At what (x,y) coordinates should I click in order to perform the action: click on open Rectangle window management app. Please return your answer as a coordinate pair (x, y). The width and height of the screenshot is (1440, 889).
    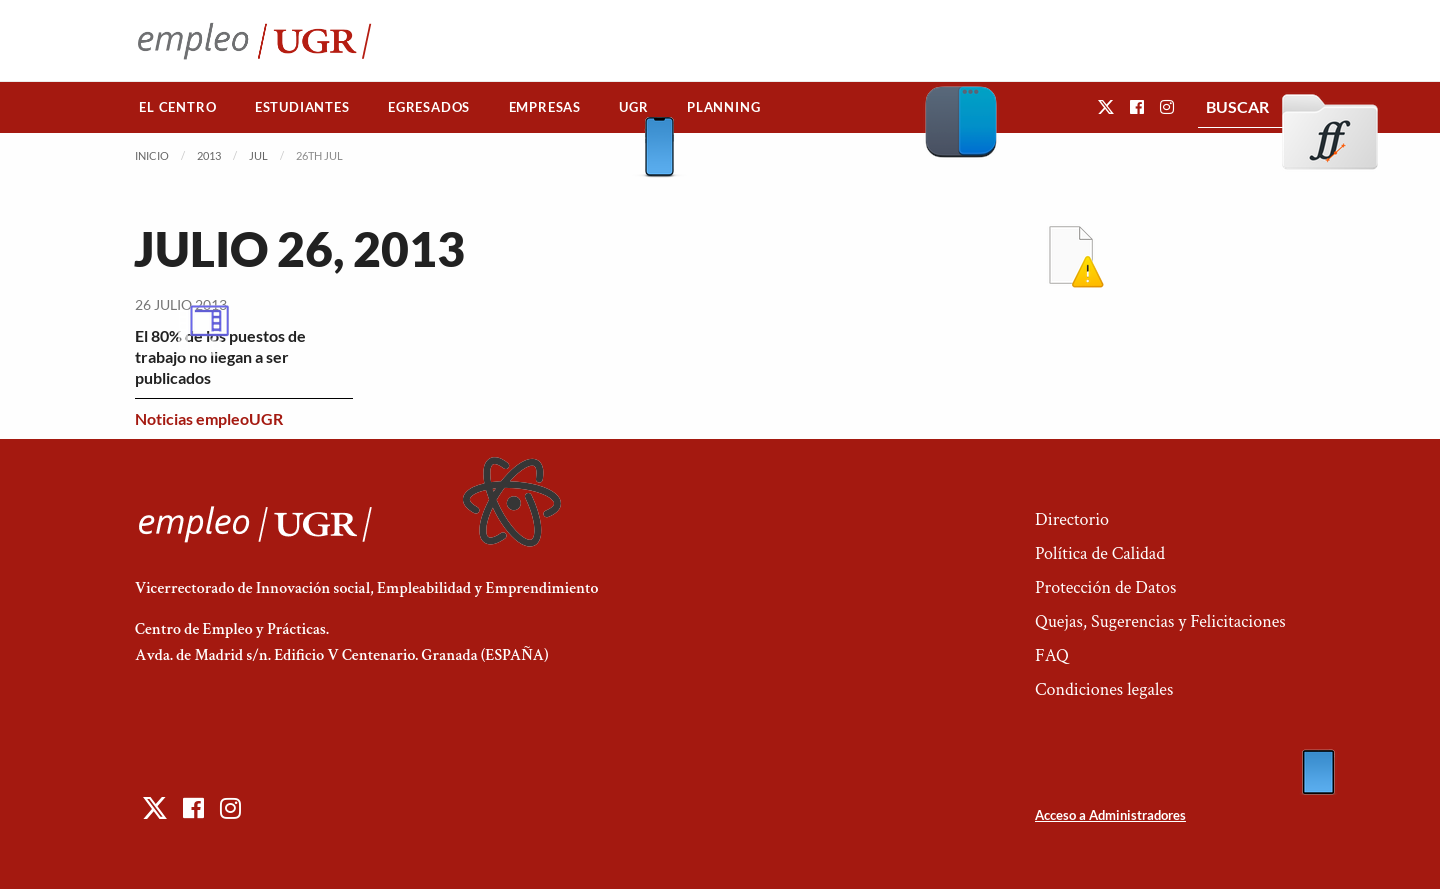
    Looking at the image, I should click on (961, 122).